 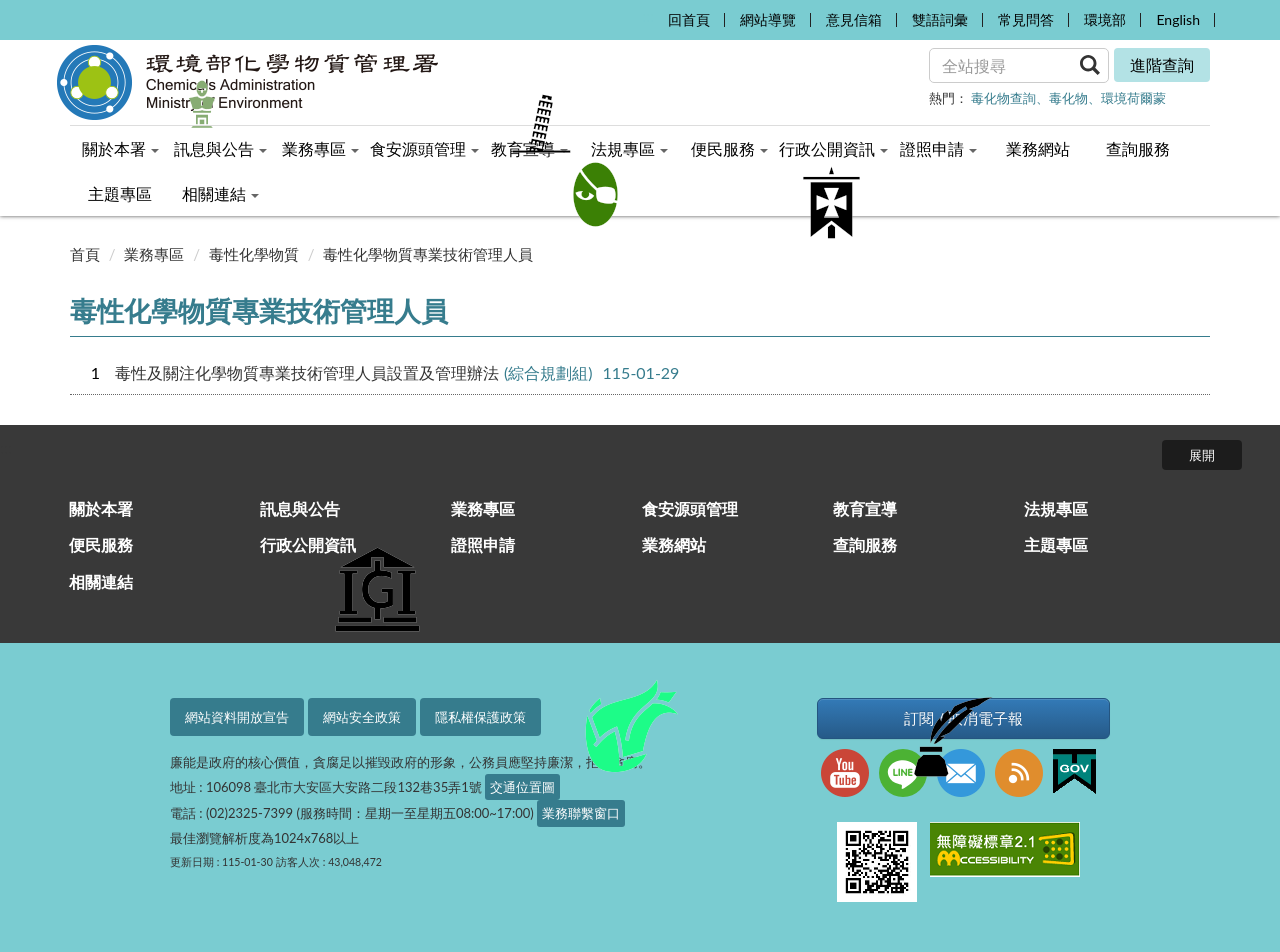 I want to click on view museum or gallery collection, so click(x=202, y=104).